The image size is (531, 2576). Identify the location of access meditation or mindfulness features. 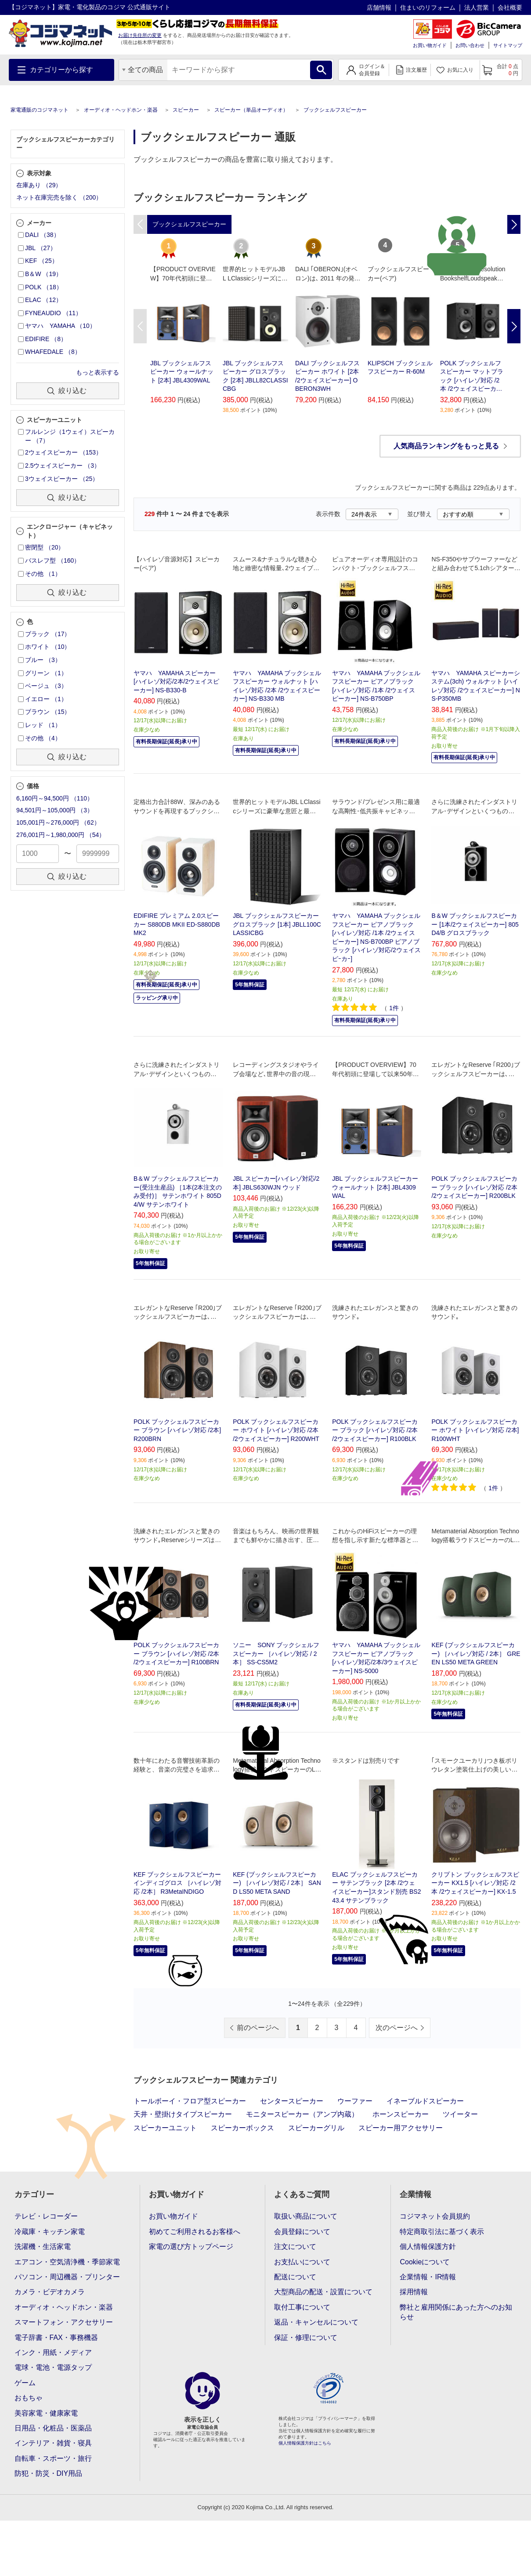
(260, 1752).